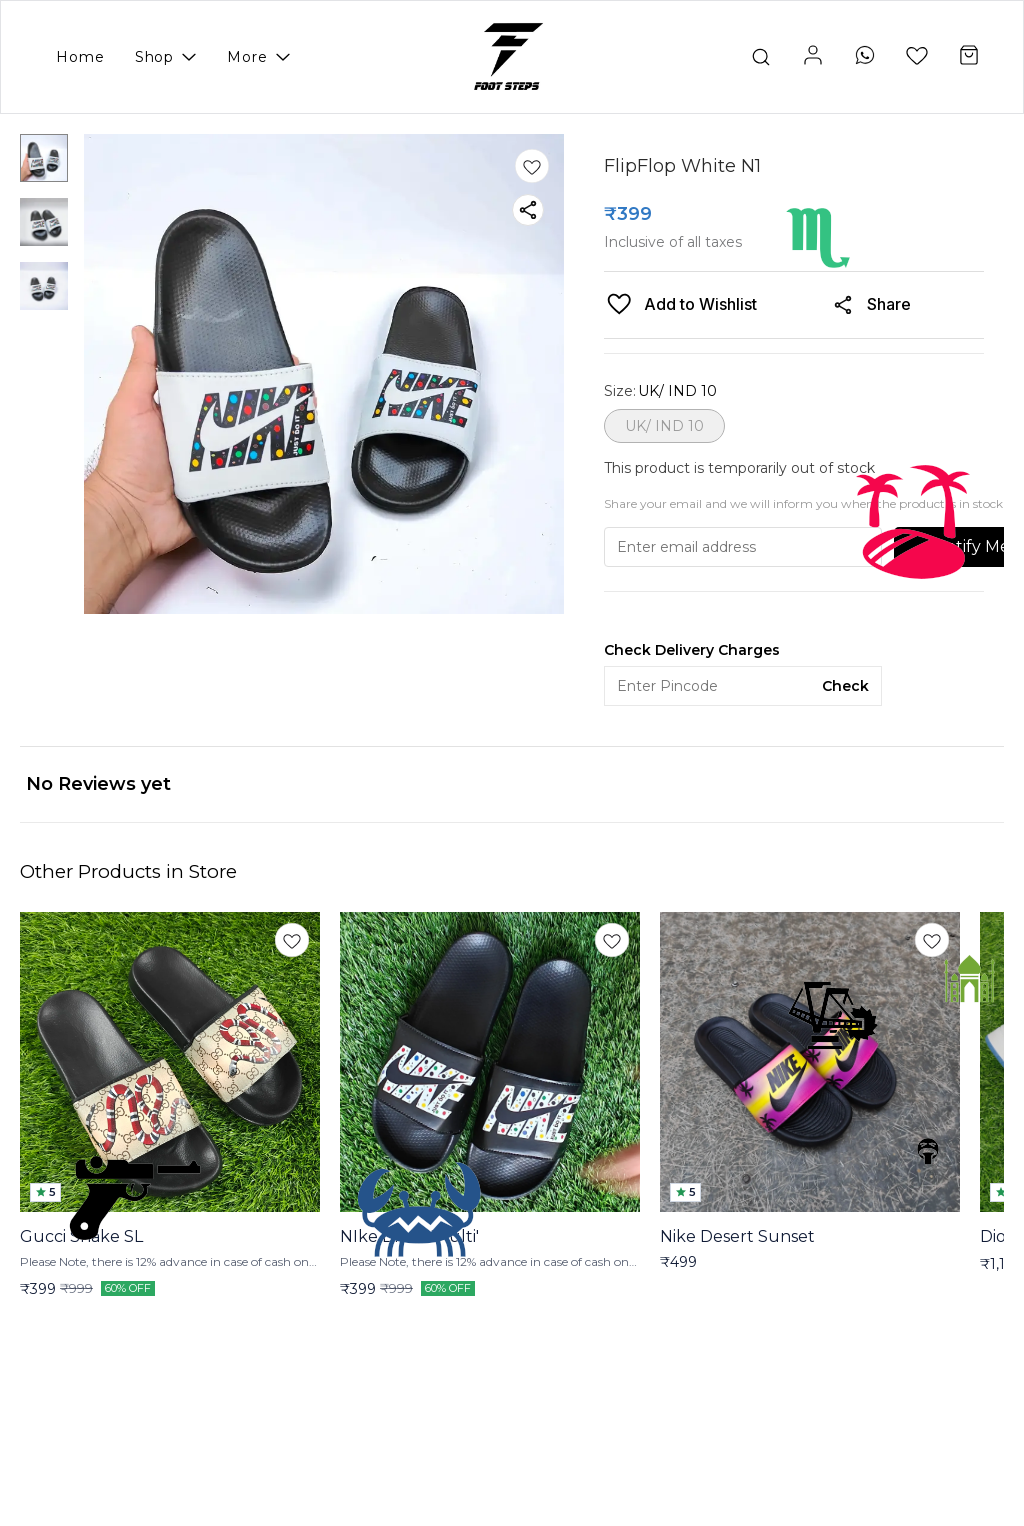  I want to click on access weapons or firearms inventory, so click(135, 1198).